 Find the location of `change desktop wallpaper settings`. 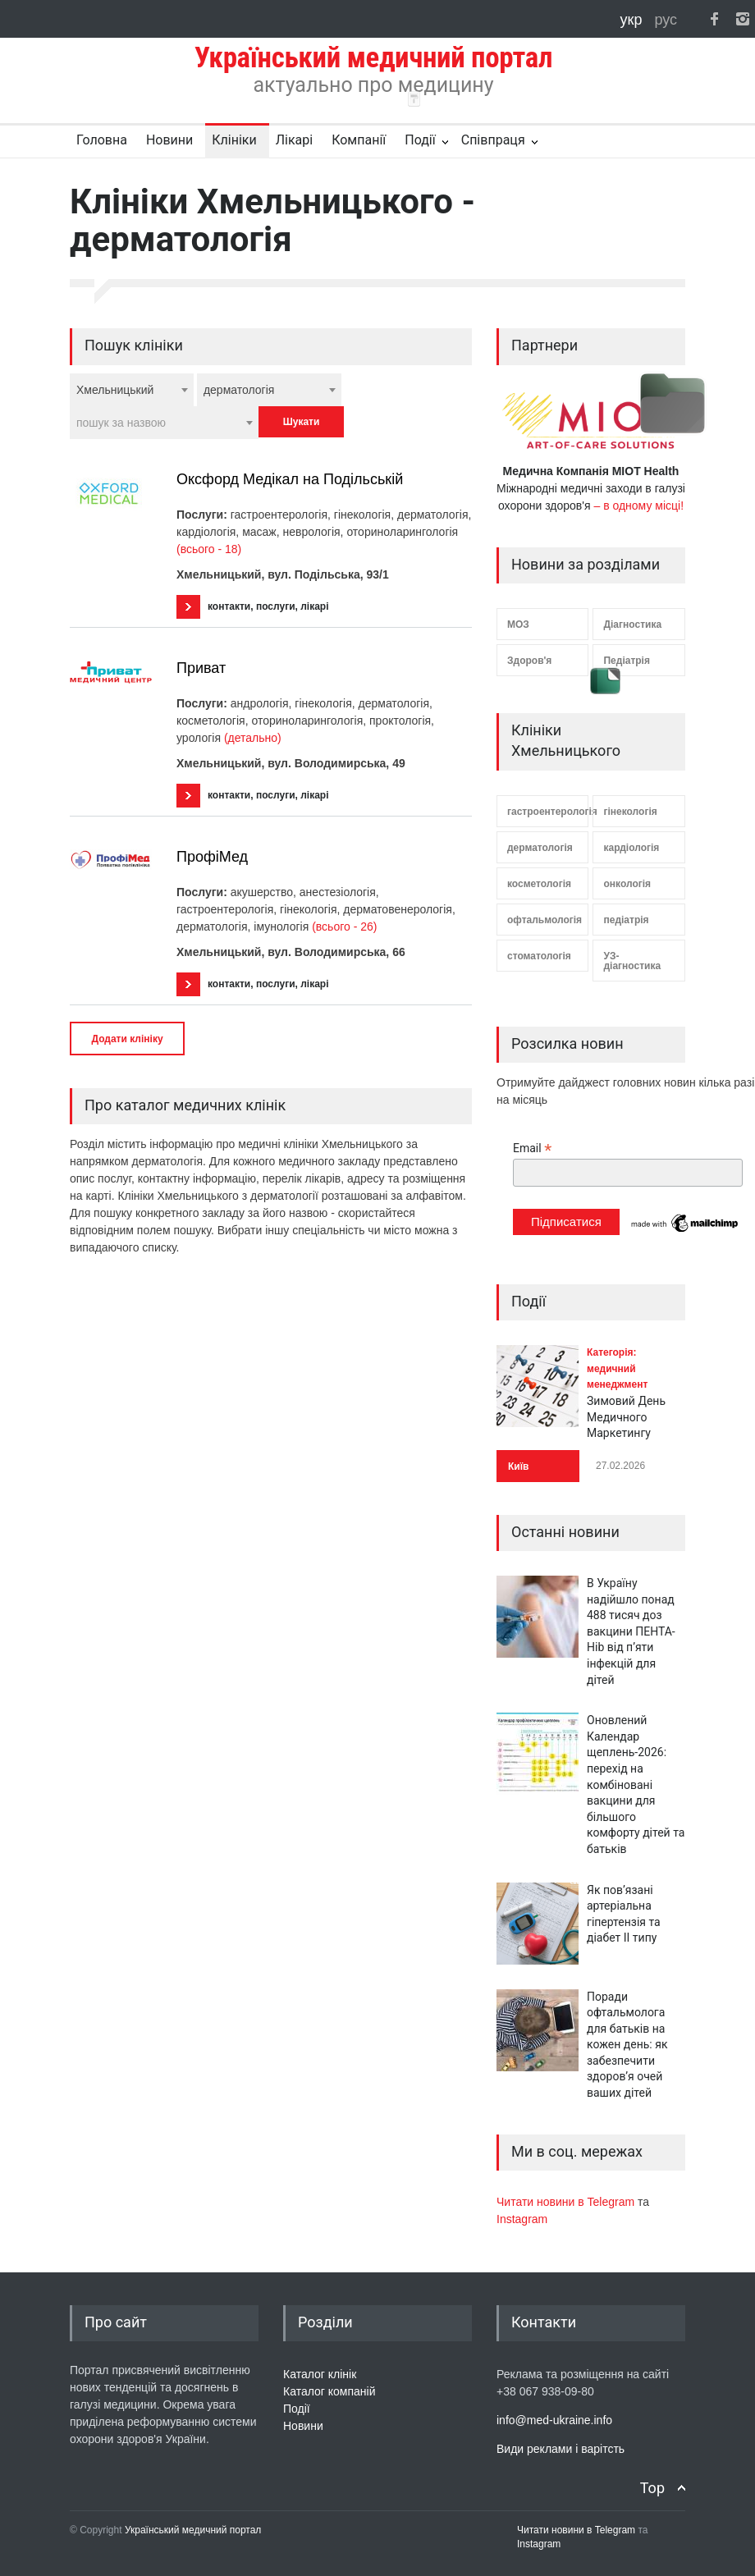

change desktop wallpaper settings is located at coordinates (605, 679).